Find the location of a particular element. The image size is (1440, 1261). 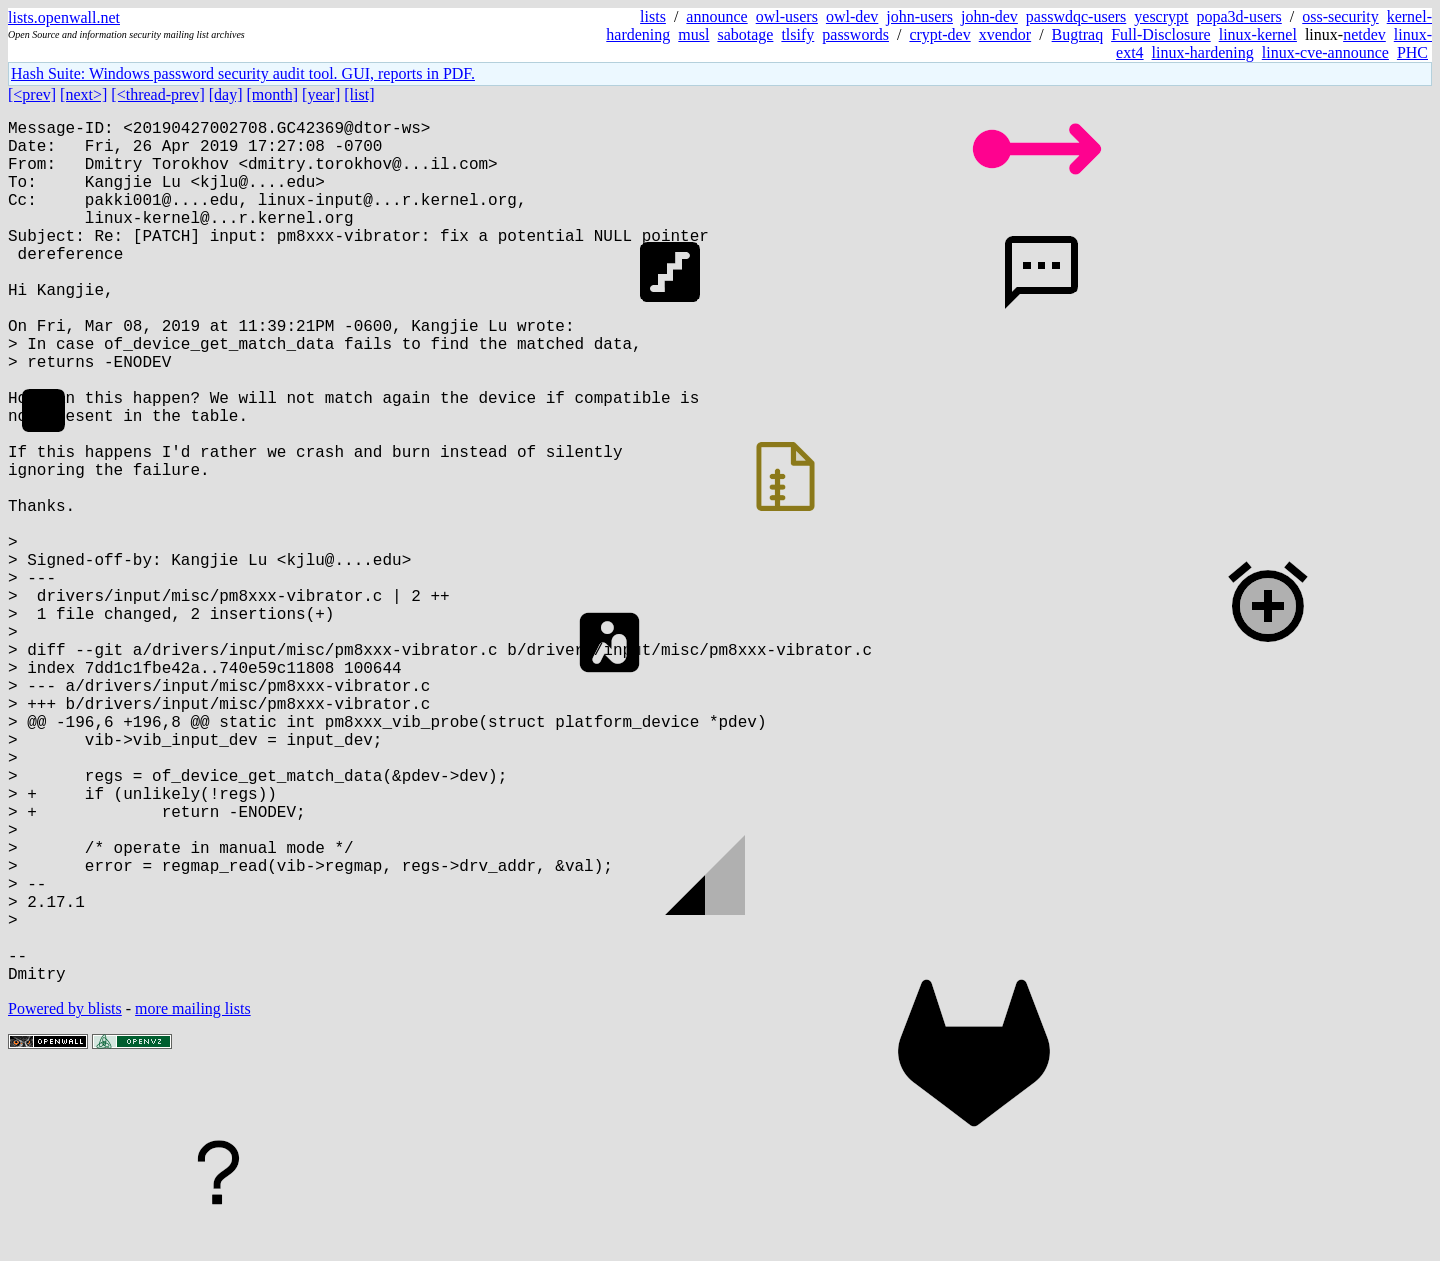

indicates a confined space or restricted area is located at coordinates (609, 642).